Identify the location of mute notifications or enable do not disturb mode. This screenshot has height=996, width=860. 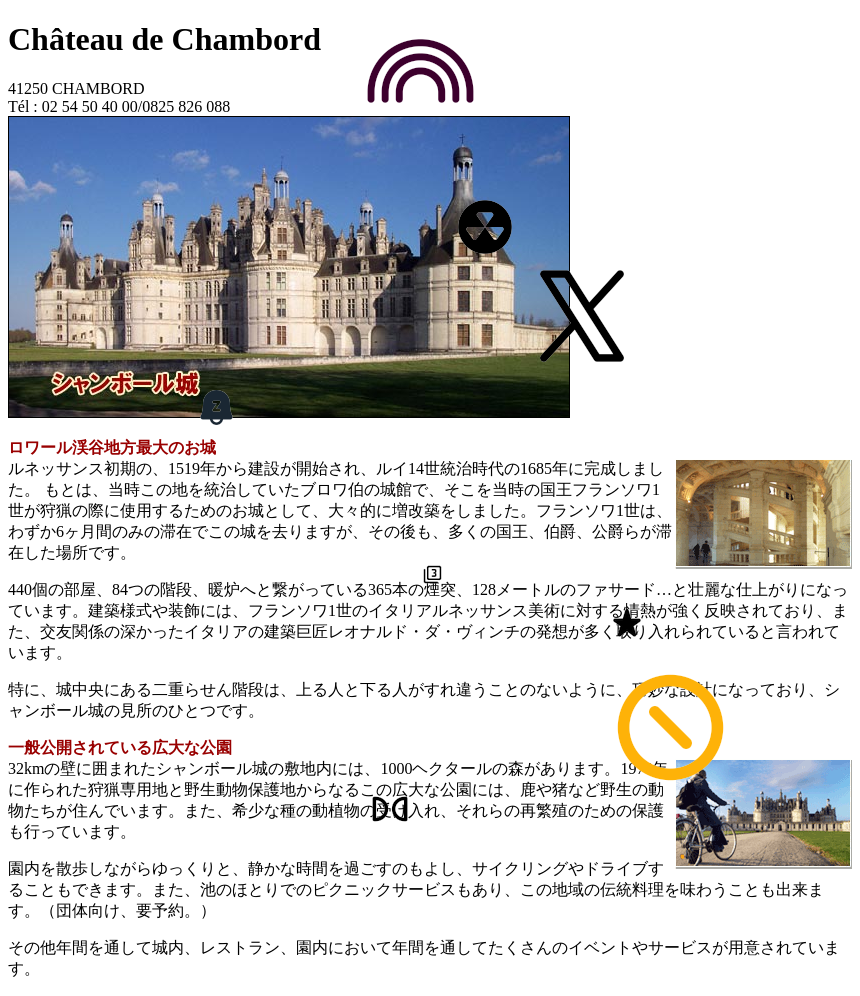
(216, 407).